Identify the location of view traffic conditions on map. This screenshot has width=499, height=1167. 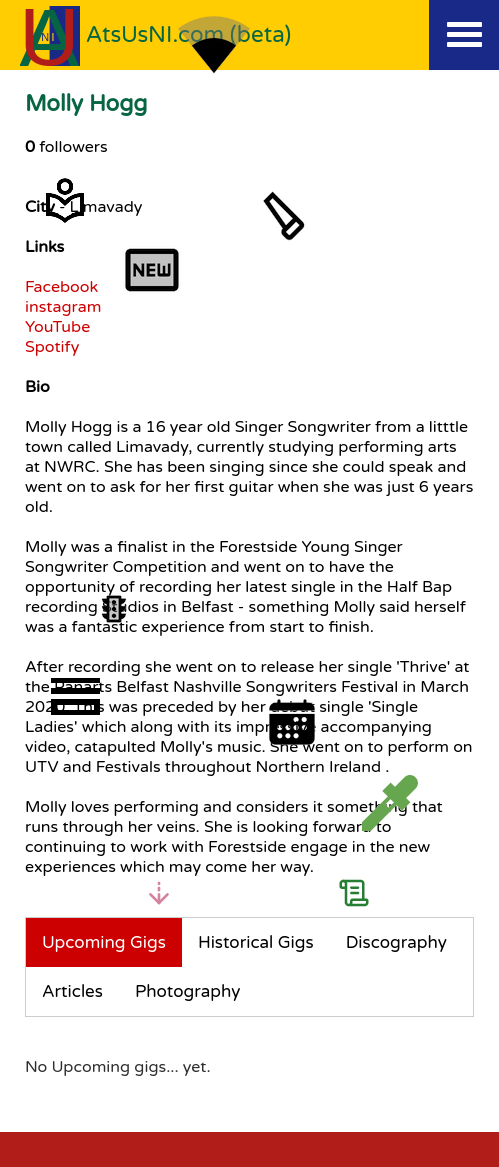
(114, 609).